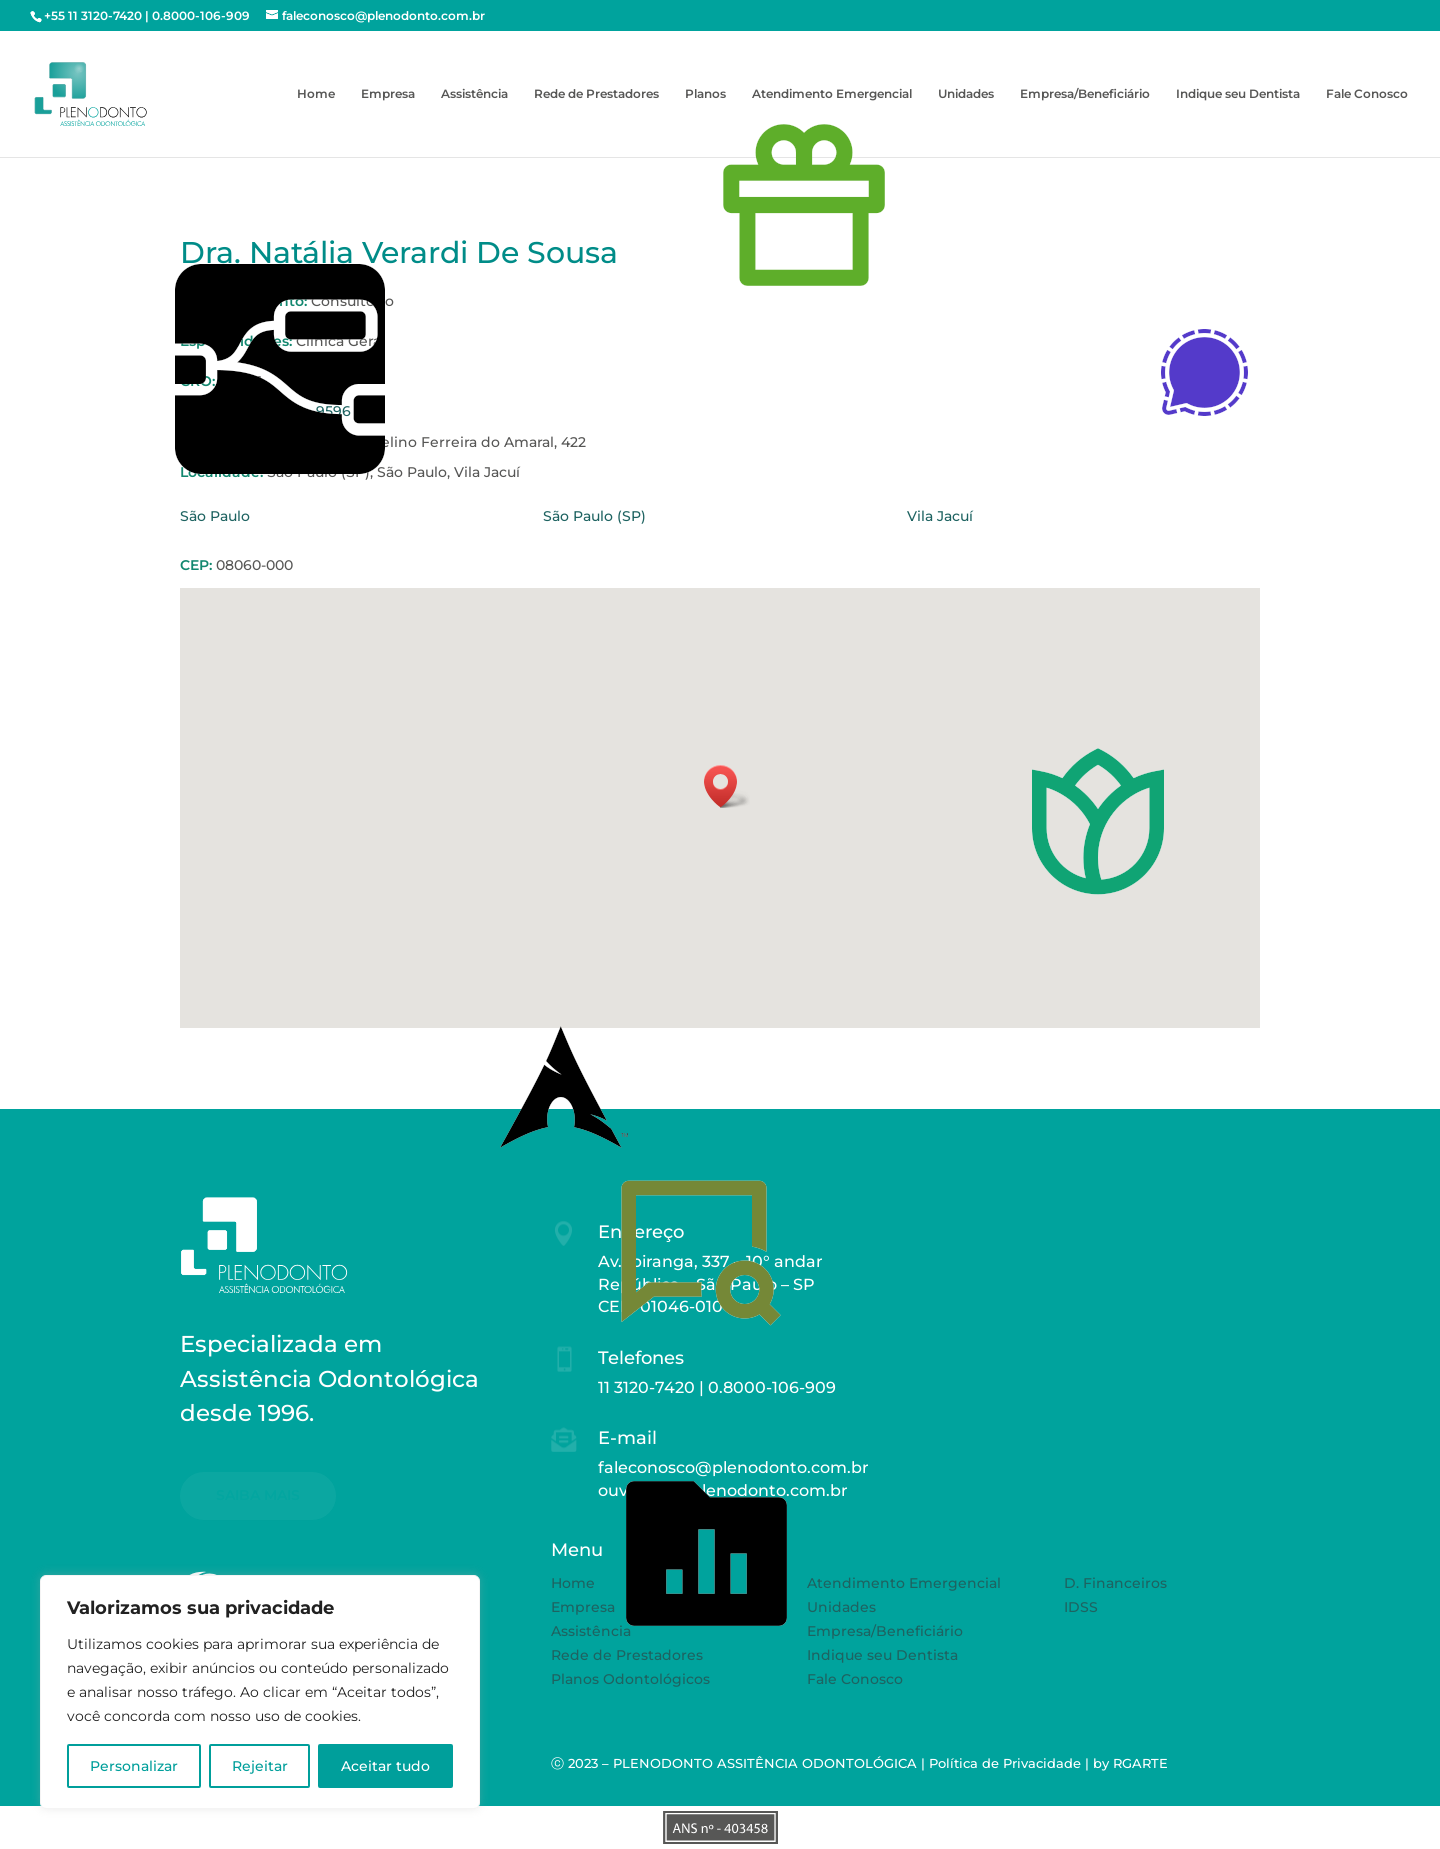 The width and height of the screenshot is (1440, 1849). Describe the element at coordinates (1098, 821) in the screenshot. I see `access nature or garden-related features` at that location.